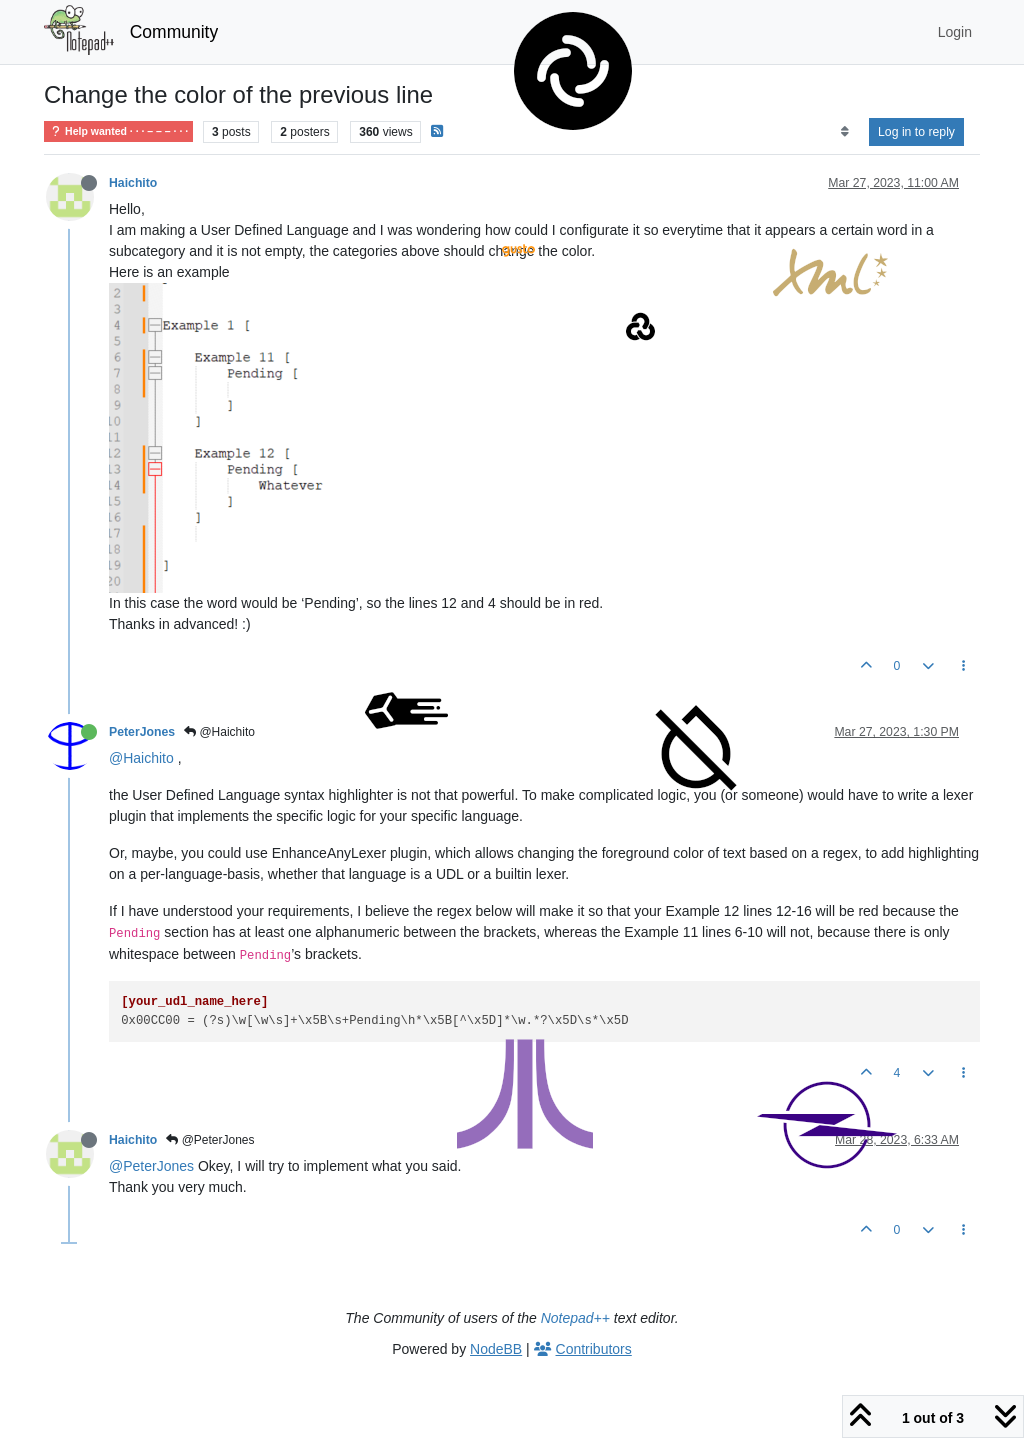 Image resolution: width=1024 pixels, height=1438 pixels. I want to click on access gusto payroll and HR services, so click(518, 250).